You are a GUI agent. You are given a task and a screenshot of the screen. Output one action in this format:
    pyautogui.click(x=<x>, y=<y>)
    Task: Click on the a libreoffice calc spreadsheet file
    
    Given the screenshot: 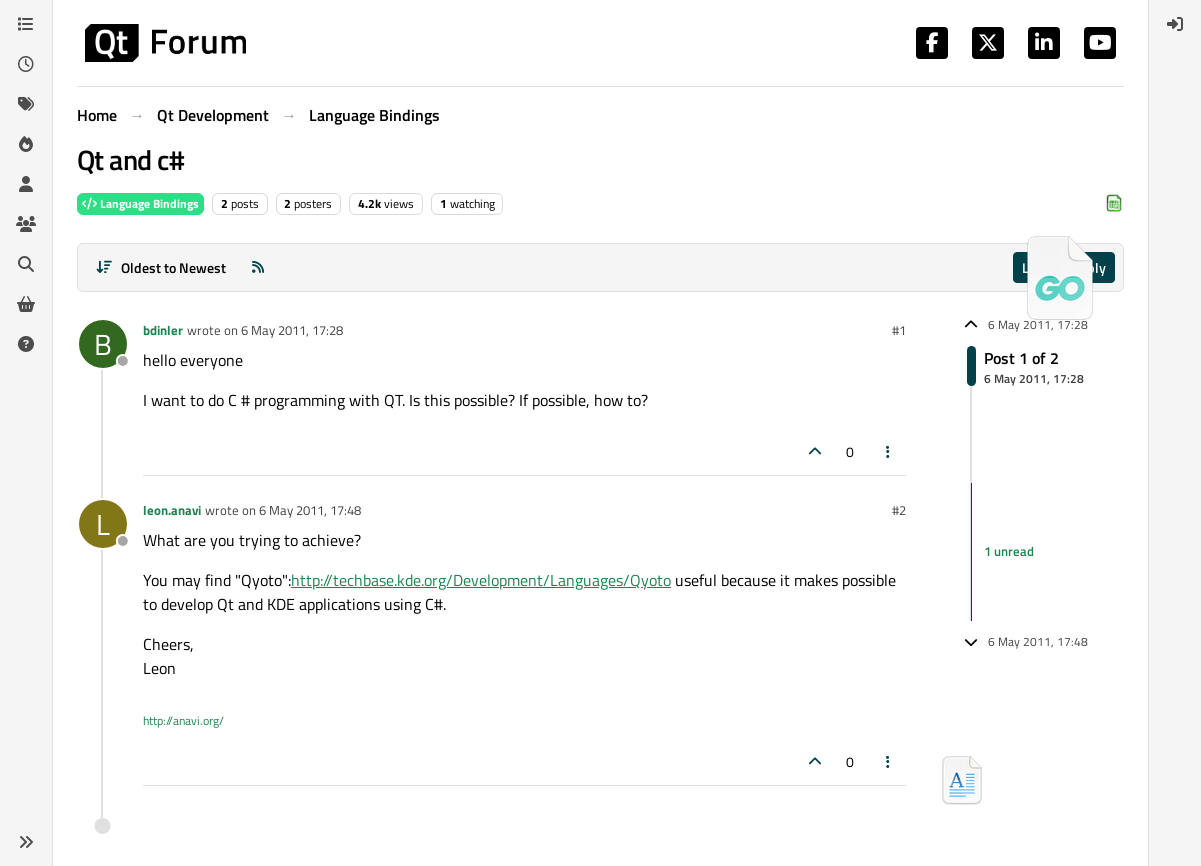 What is the action you would take?
    pyautogui.click(x=1114, y=203)
    